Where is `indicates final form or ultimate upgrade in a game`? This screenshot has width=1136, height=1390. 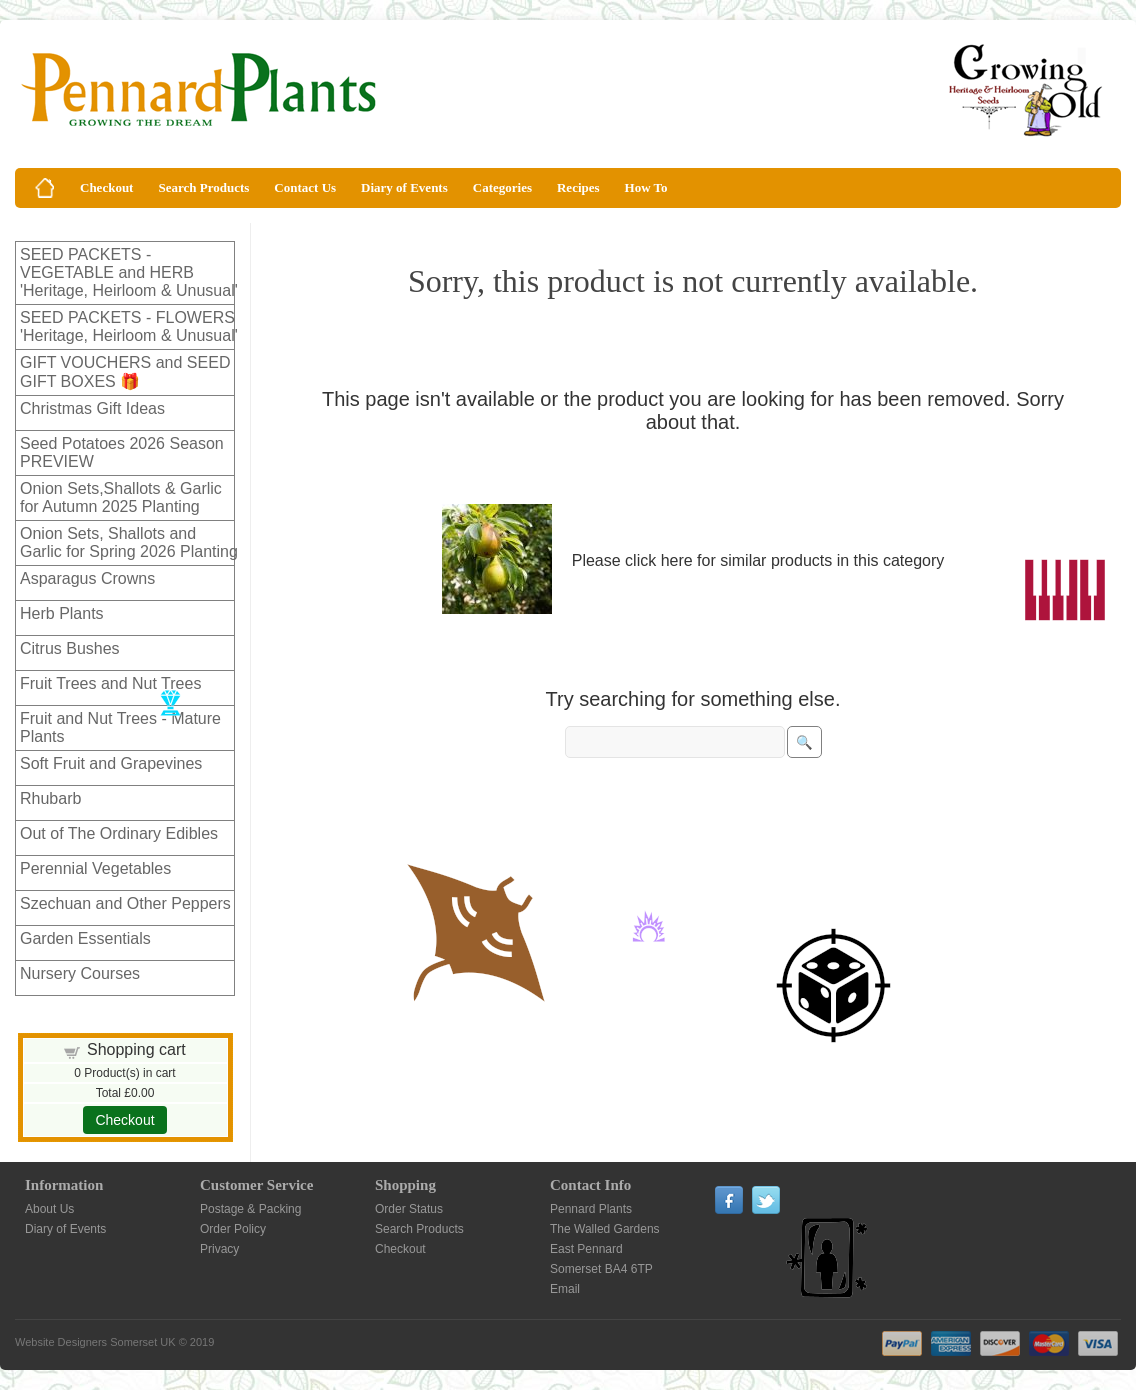 indicates final form or ultimate upgrade in a game is located at coordinates (649, 926).